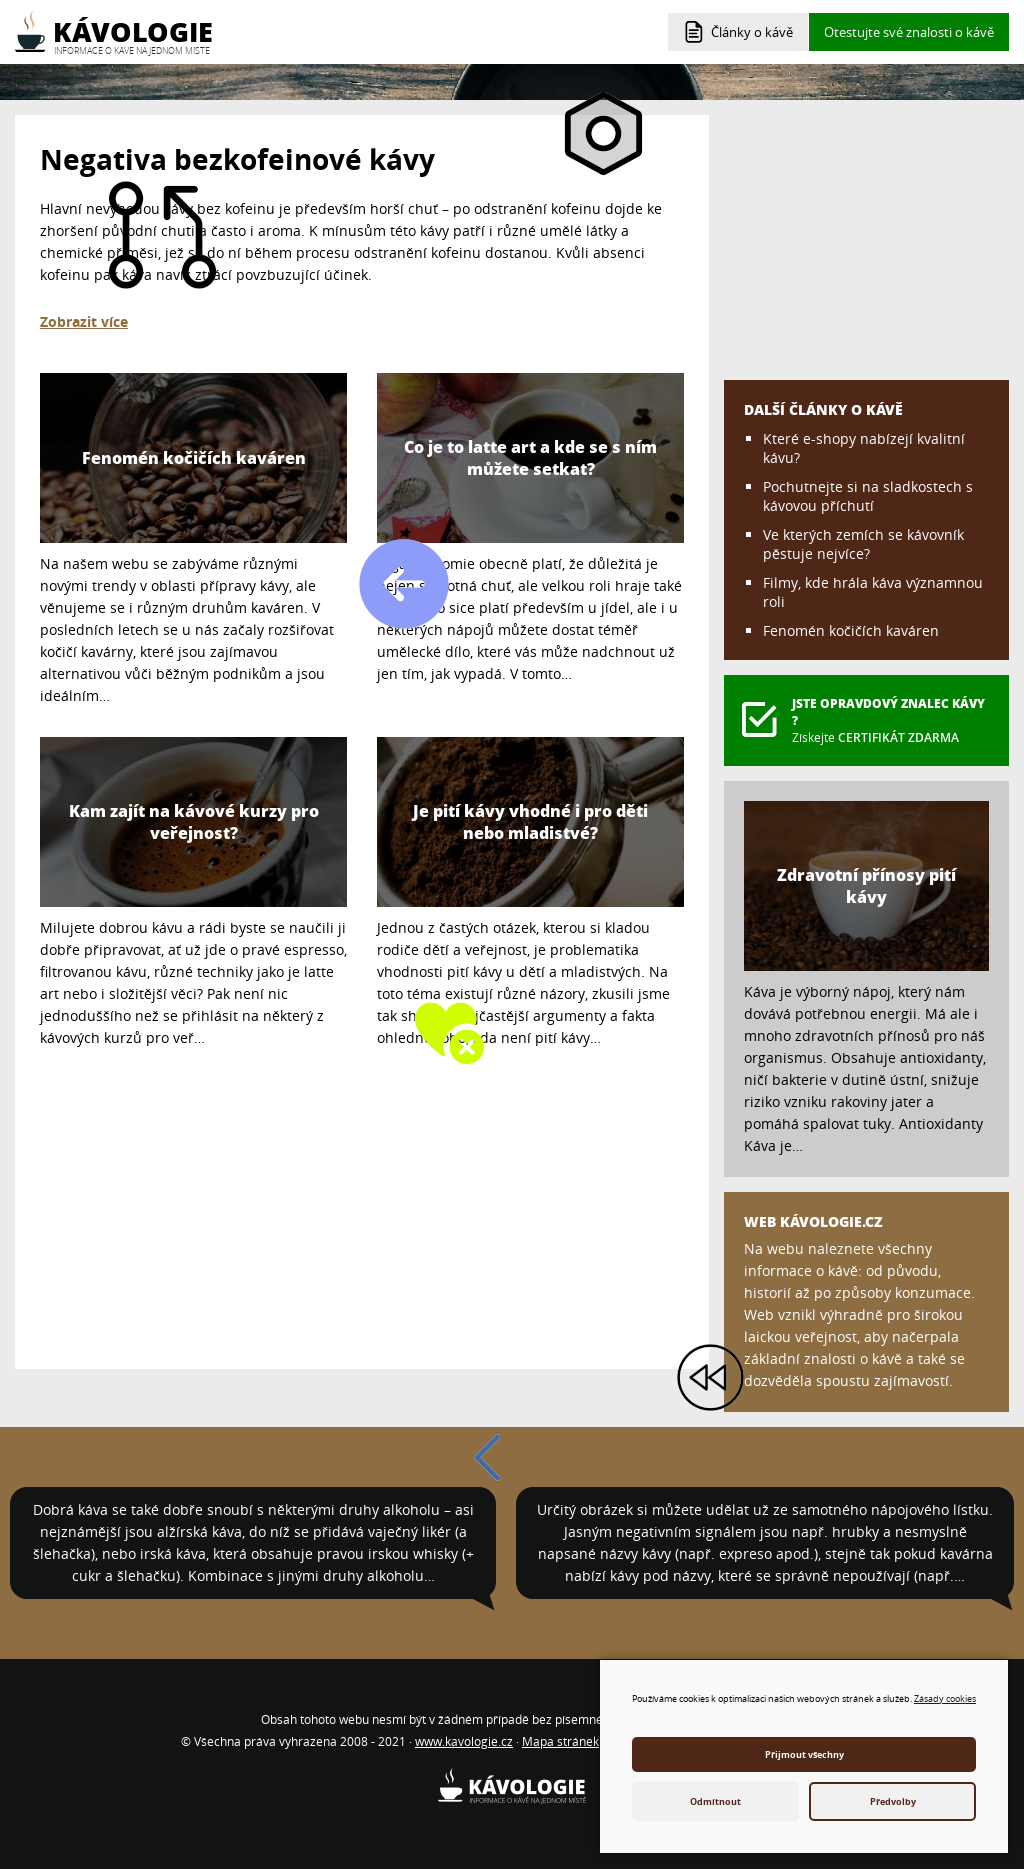 The image size is (1024, 1869). I want to click on access hardware or mechanical settings, so click(603, 133).